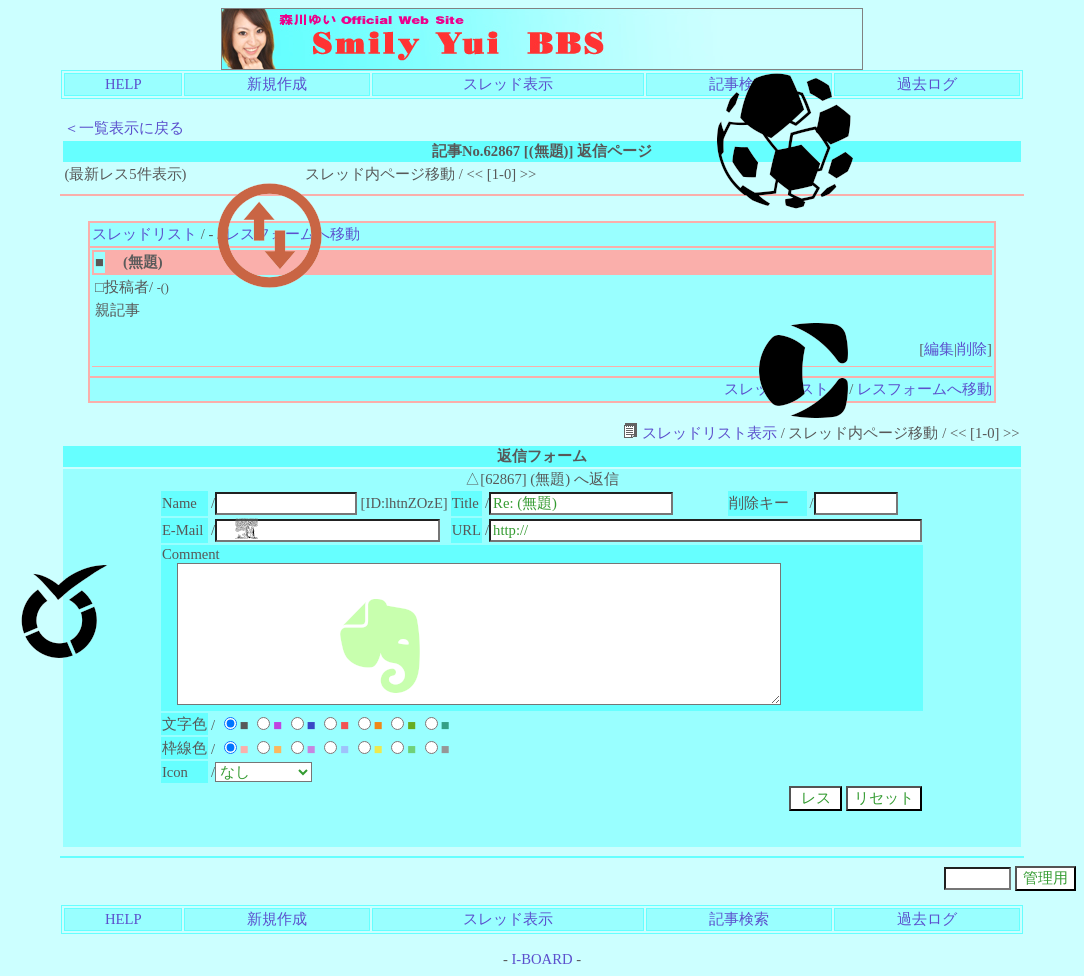 The height and width of the screenshot is (976, 1084). What do you see at coordinates (246, 528) in the screenshot?
I see `visit elsevier's academic publishing website` at bounding box center [246, 528].